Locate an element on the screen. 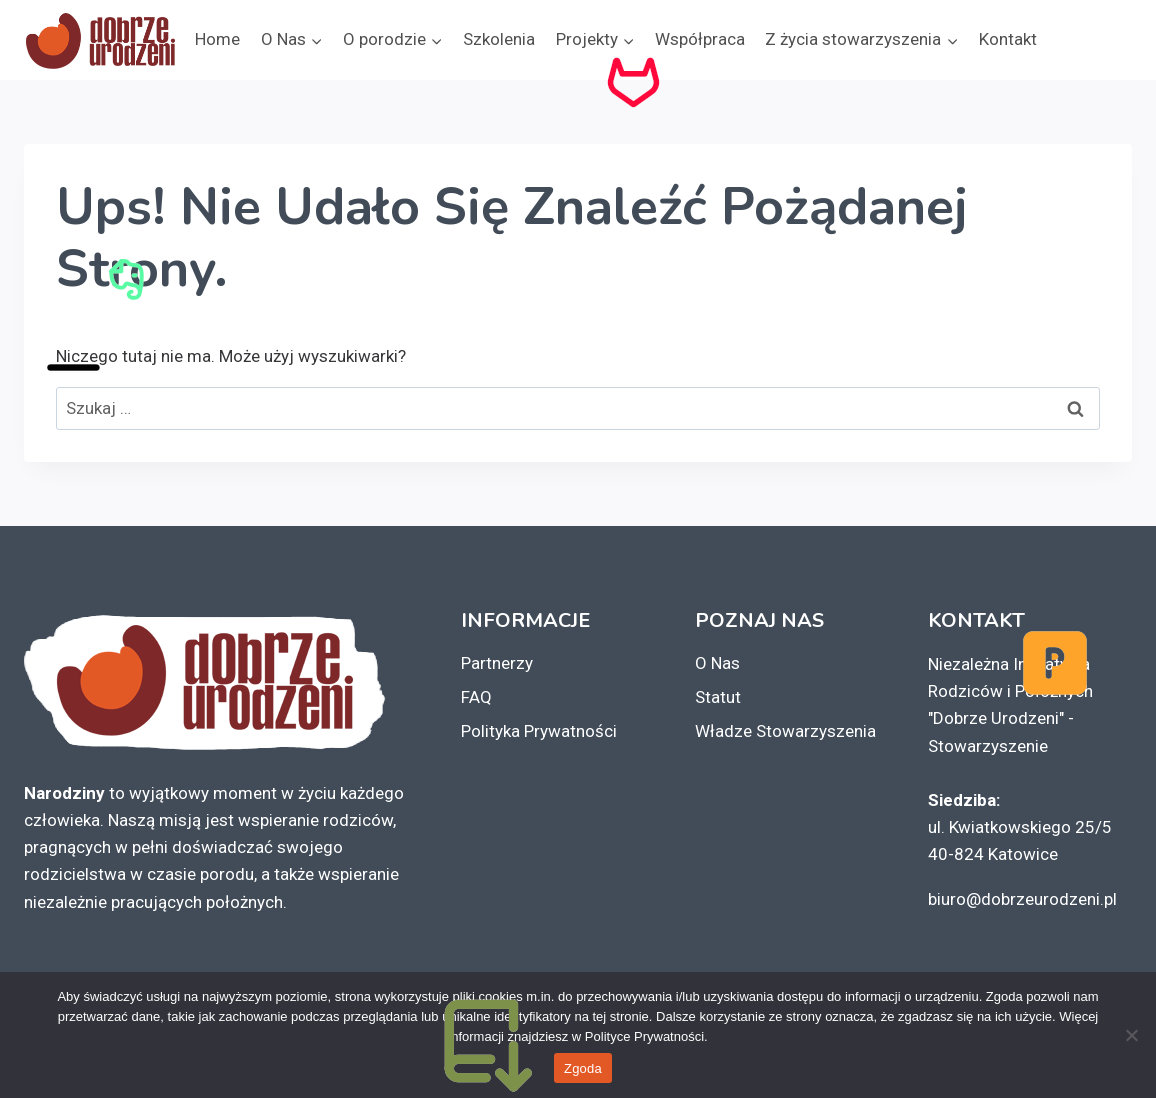 Image resolution: width=1156 pixels, height=1098 pixels. insert a horizontal divider line is located at coordinates (73, 367).